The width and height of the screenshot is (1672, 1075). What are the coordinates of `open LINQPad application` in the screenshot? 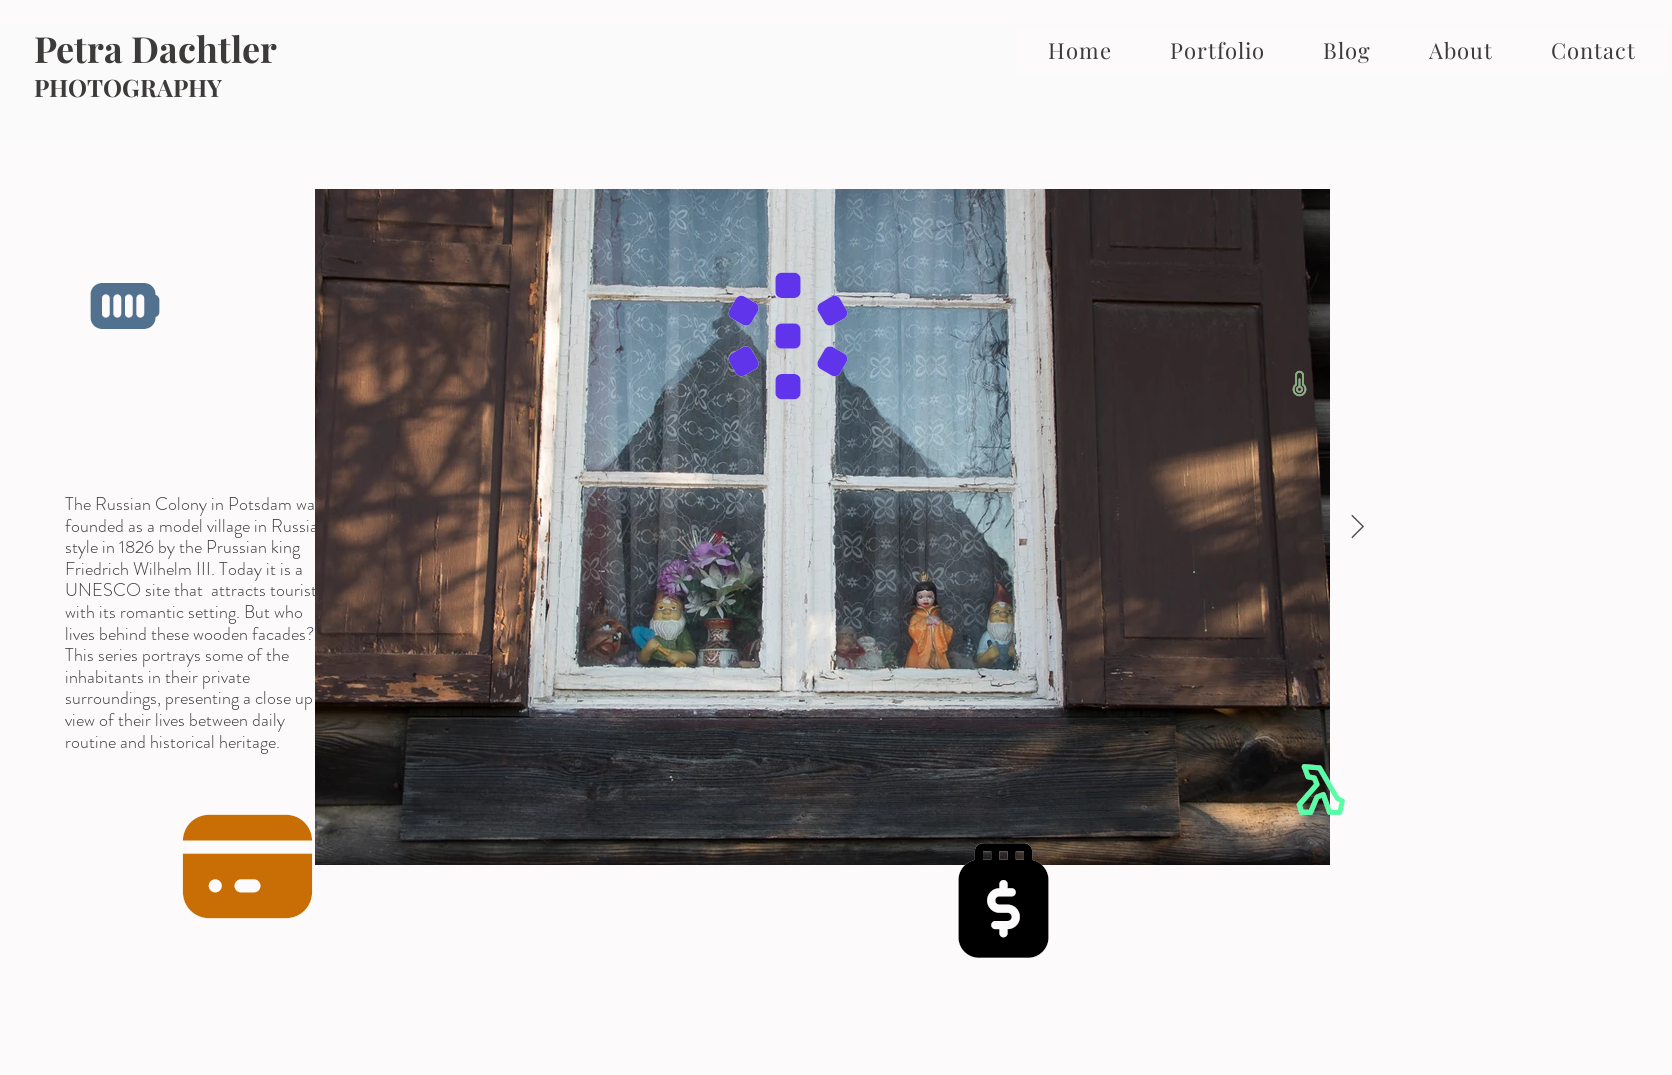 It's located at (1319, 789).